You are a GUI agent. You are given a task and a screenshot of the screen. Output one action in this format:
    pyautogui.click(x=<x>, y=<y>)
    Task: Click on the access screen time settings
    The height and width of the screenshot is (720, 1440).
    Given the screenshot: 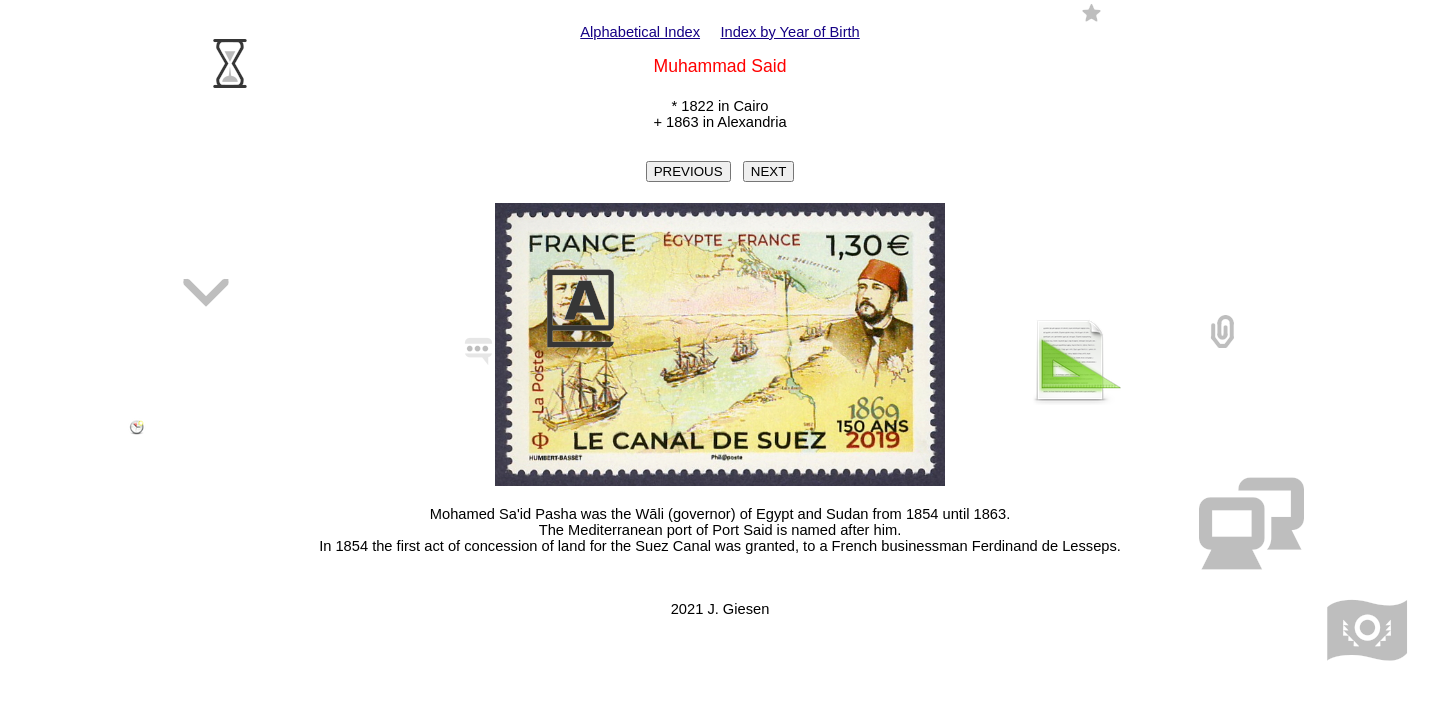 What is the action you would take?
    pyautogui.click(x=231, y=63)
    